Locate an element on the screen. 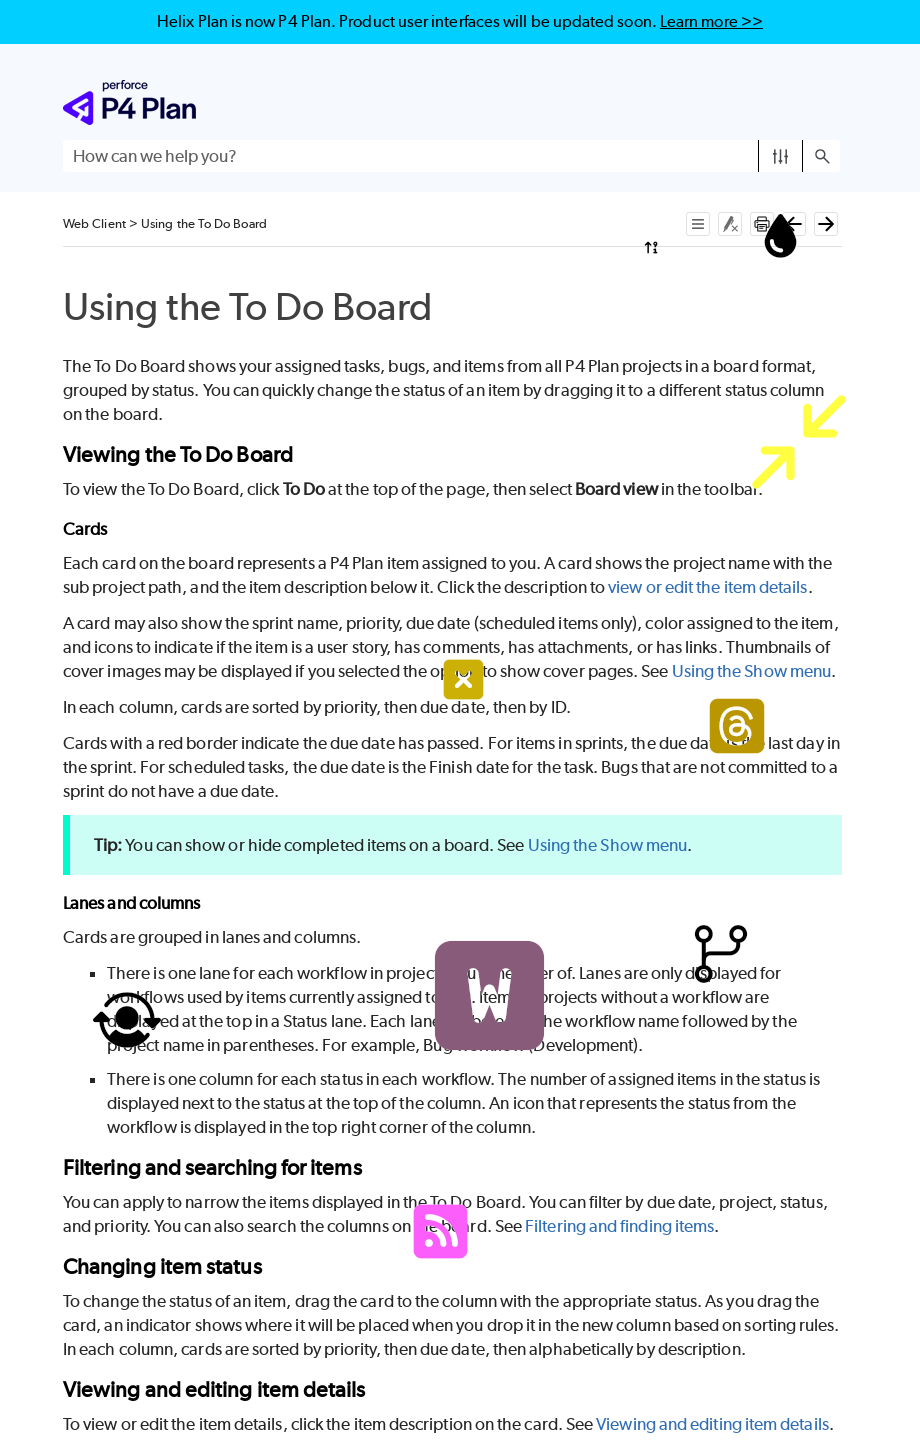 The image size is (920, 1448). close or dismiss a dialog box is located at coordinates (463, 679).